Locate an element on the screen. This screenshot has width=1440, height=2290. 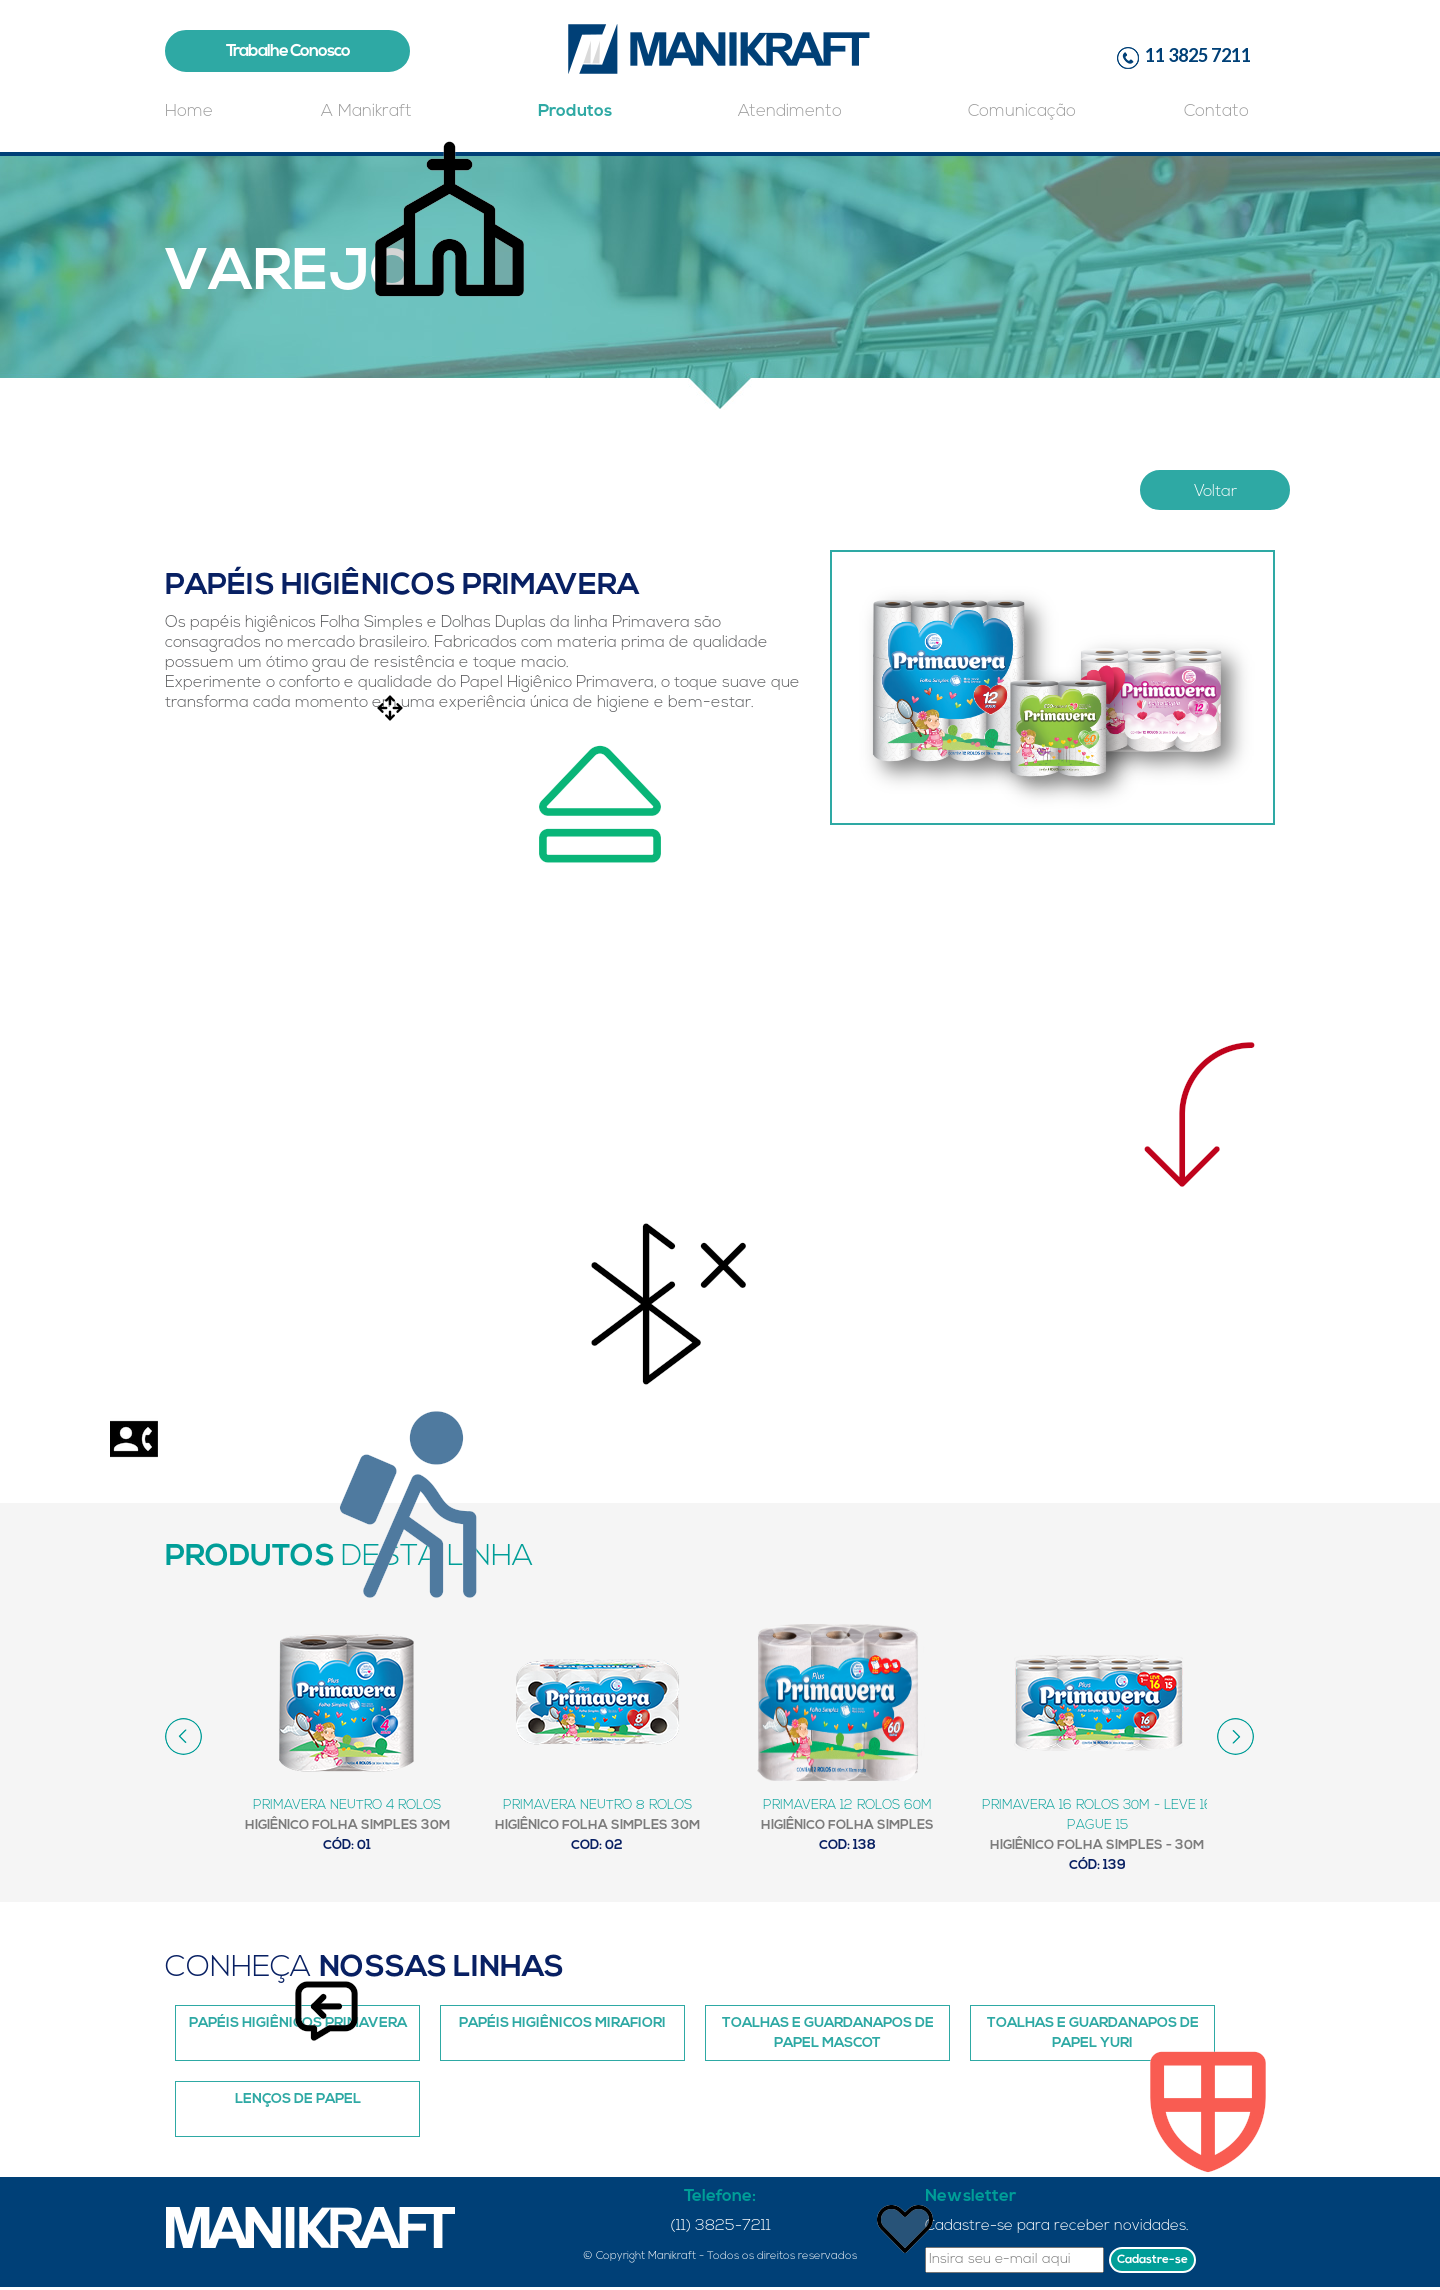
move or reposition an element is located at coordinates (390, 708).